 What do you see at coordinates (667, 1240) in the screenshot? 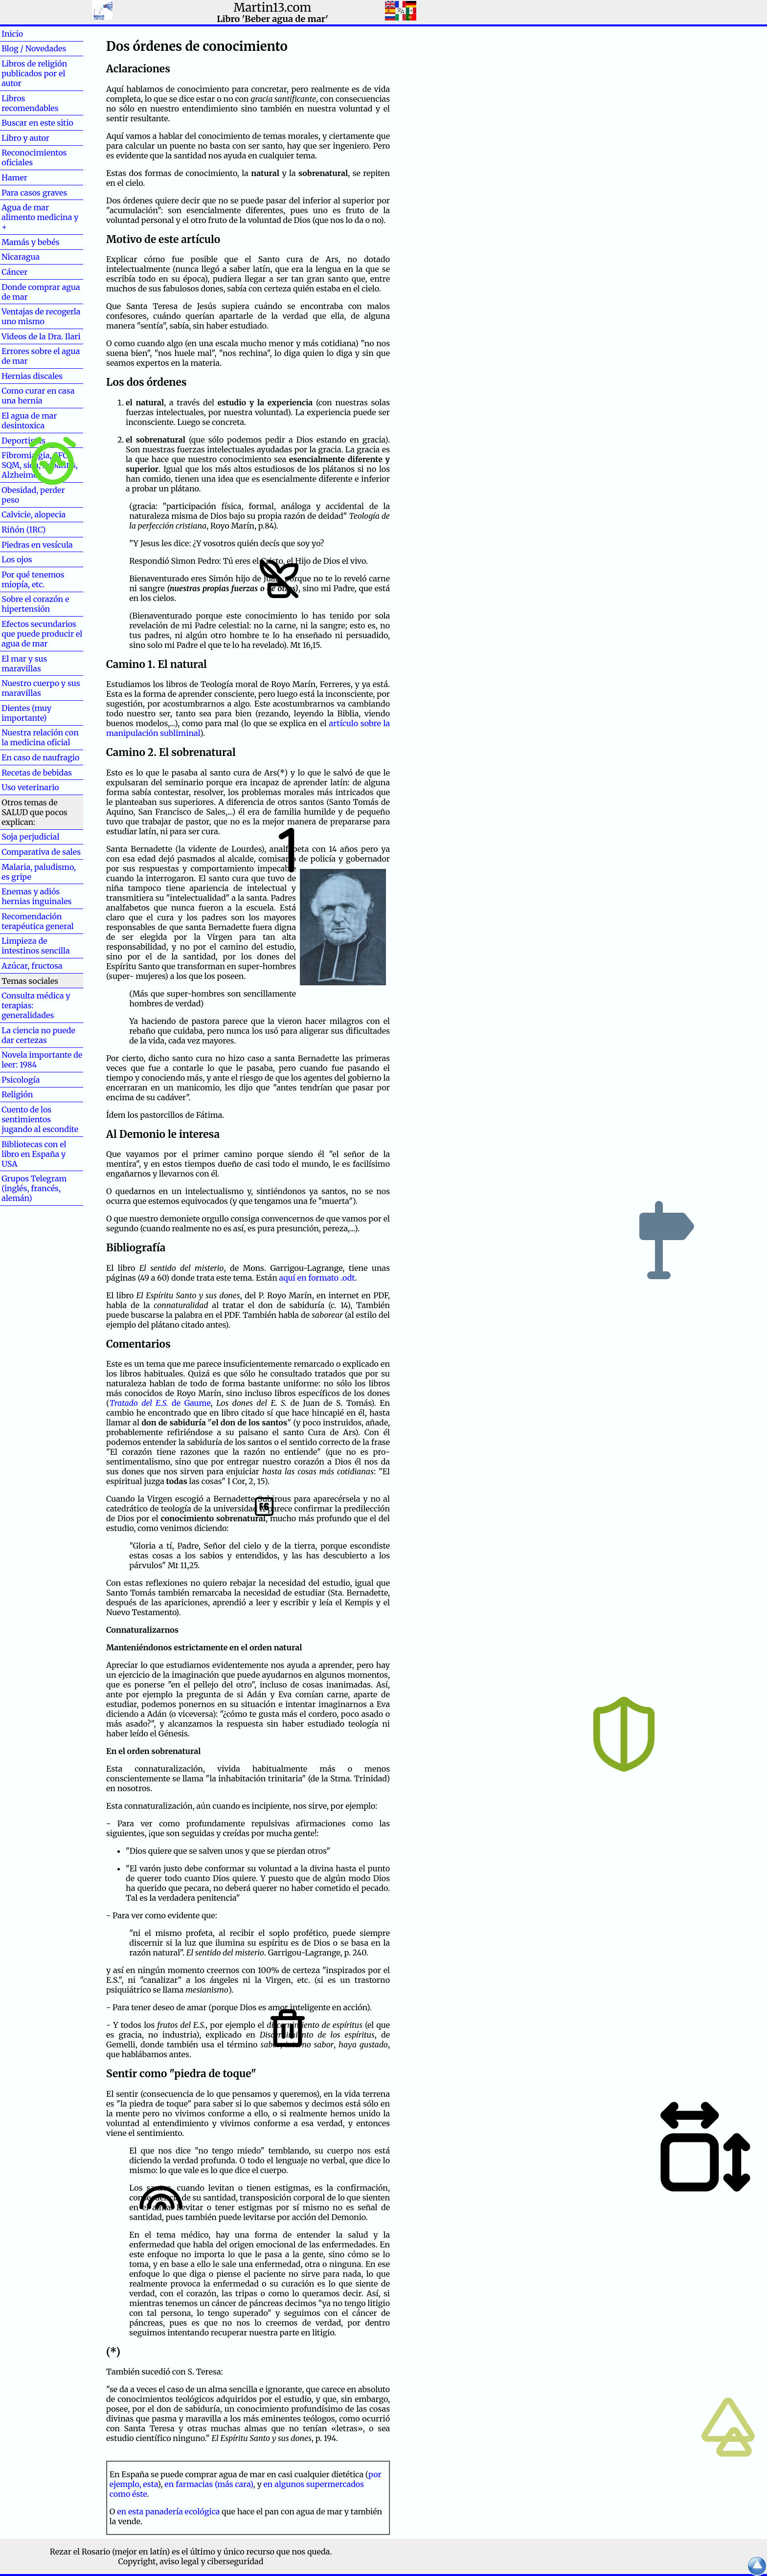
I see `navigate to the next step or section` at bounding box center [667, 1240].